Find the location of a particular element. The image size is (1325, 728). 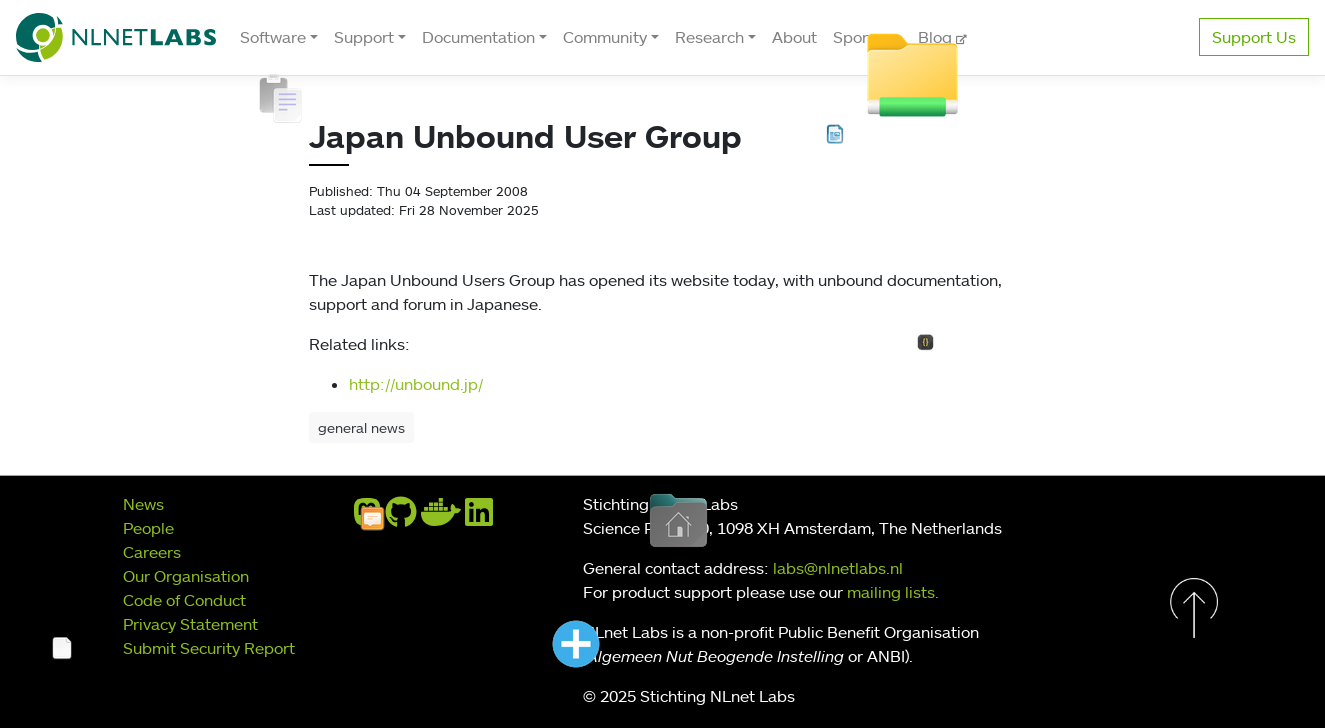

indicates a newly added item or file is located at coordinates (576, 644).